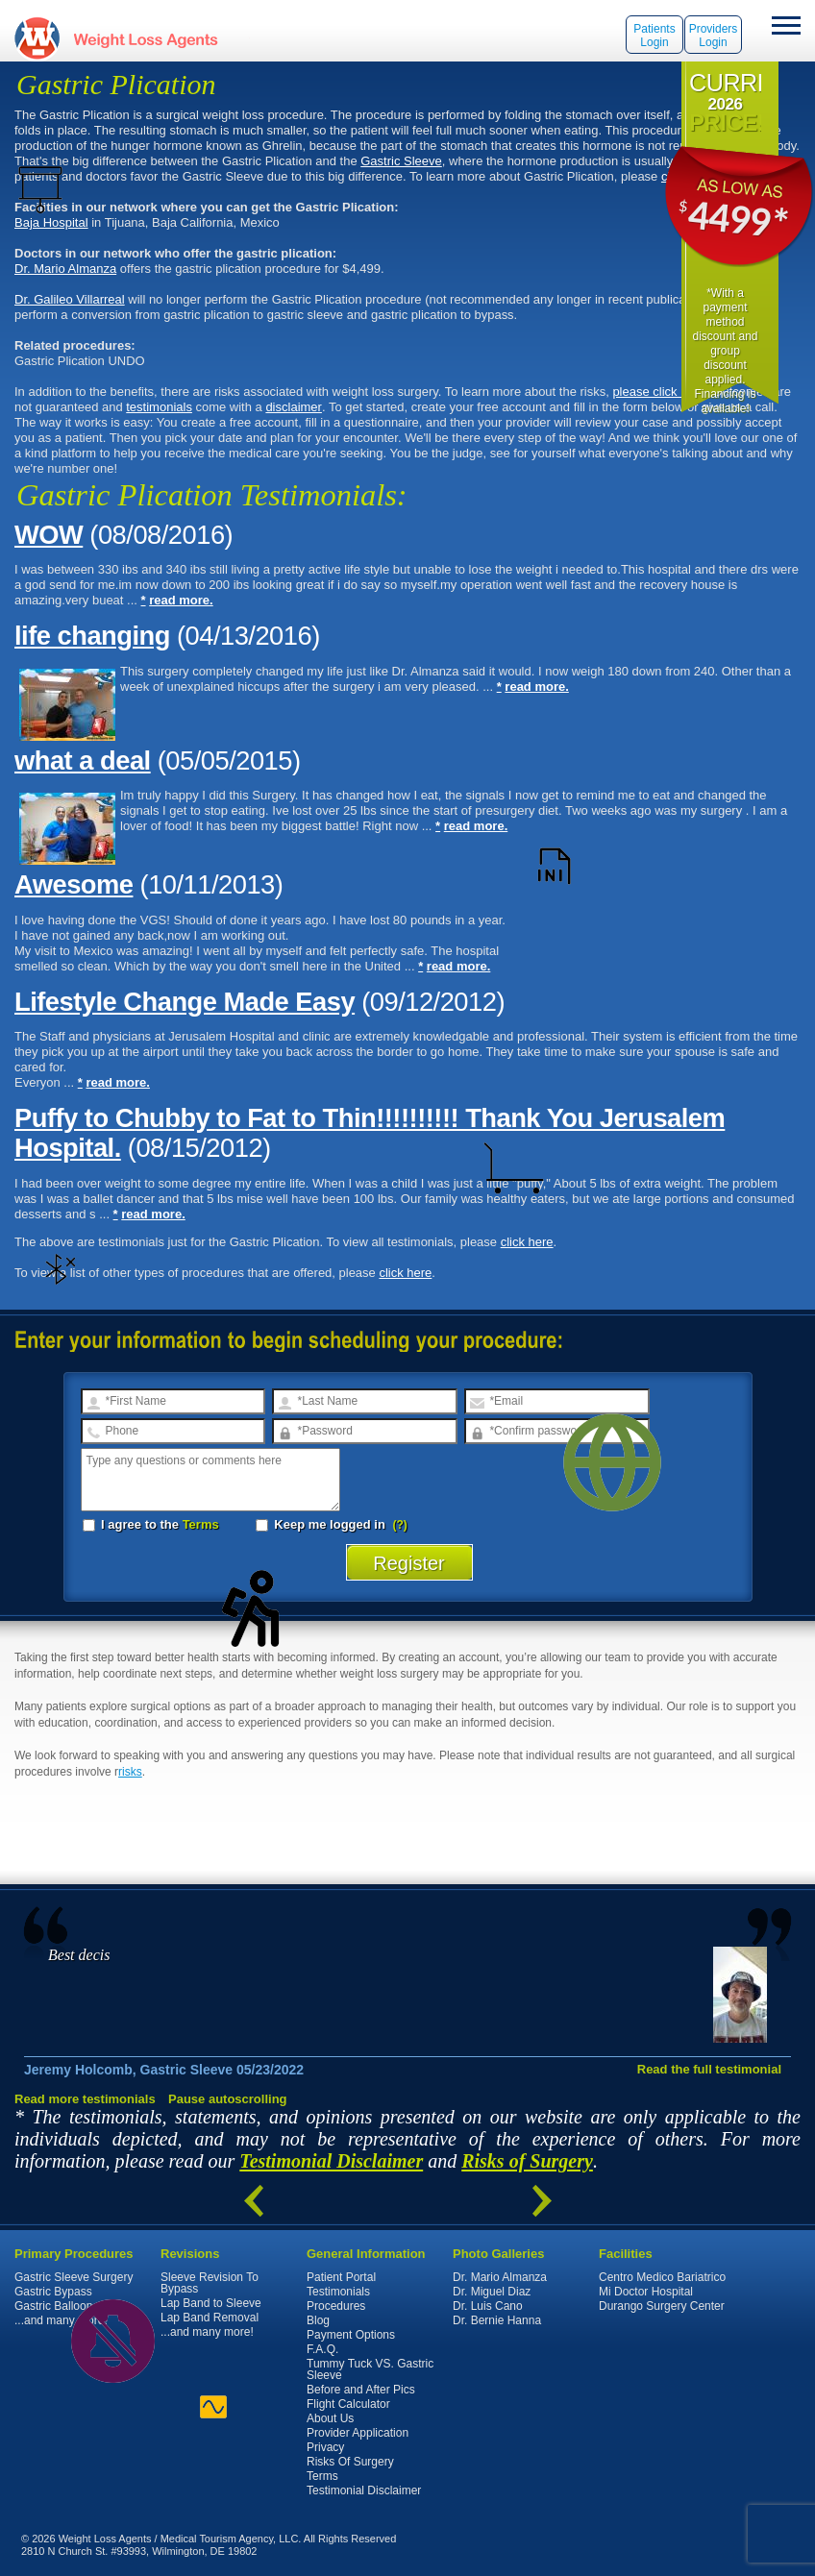 The width and height of the screenshot is (815, 2576). I want to click on open or view an INI configuration file, so click(555, 866).